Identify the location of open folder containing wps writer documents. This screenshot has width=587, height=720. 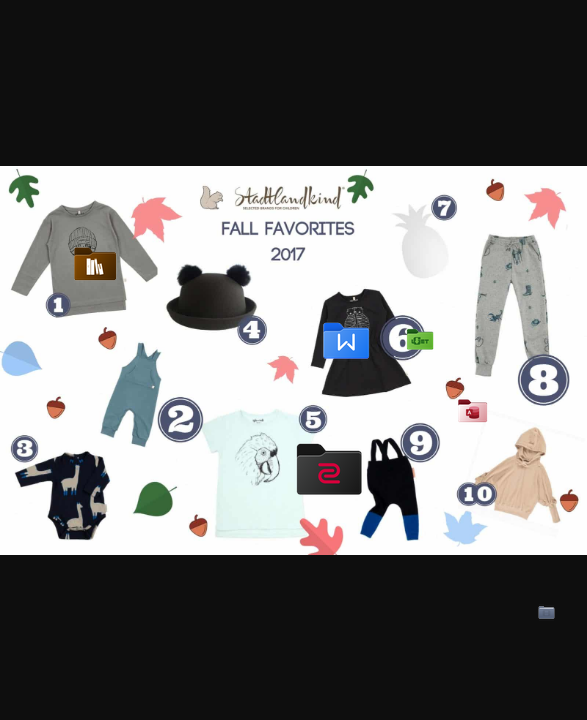
(346, 342).